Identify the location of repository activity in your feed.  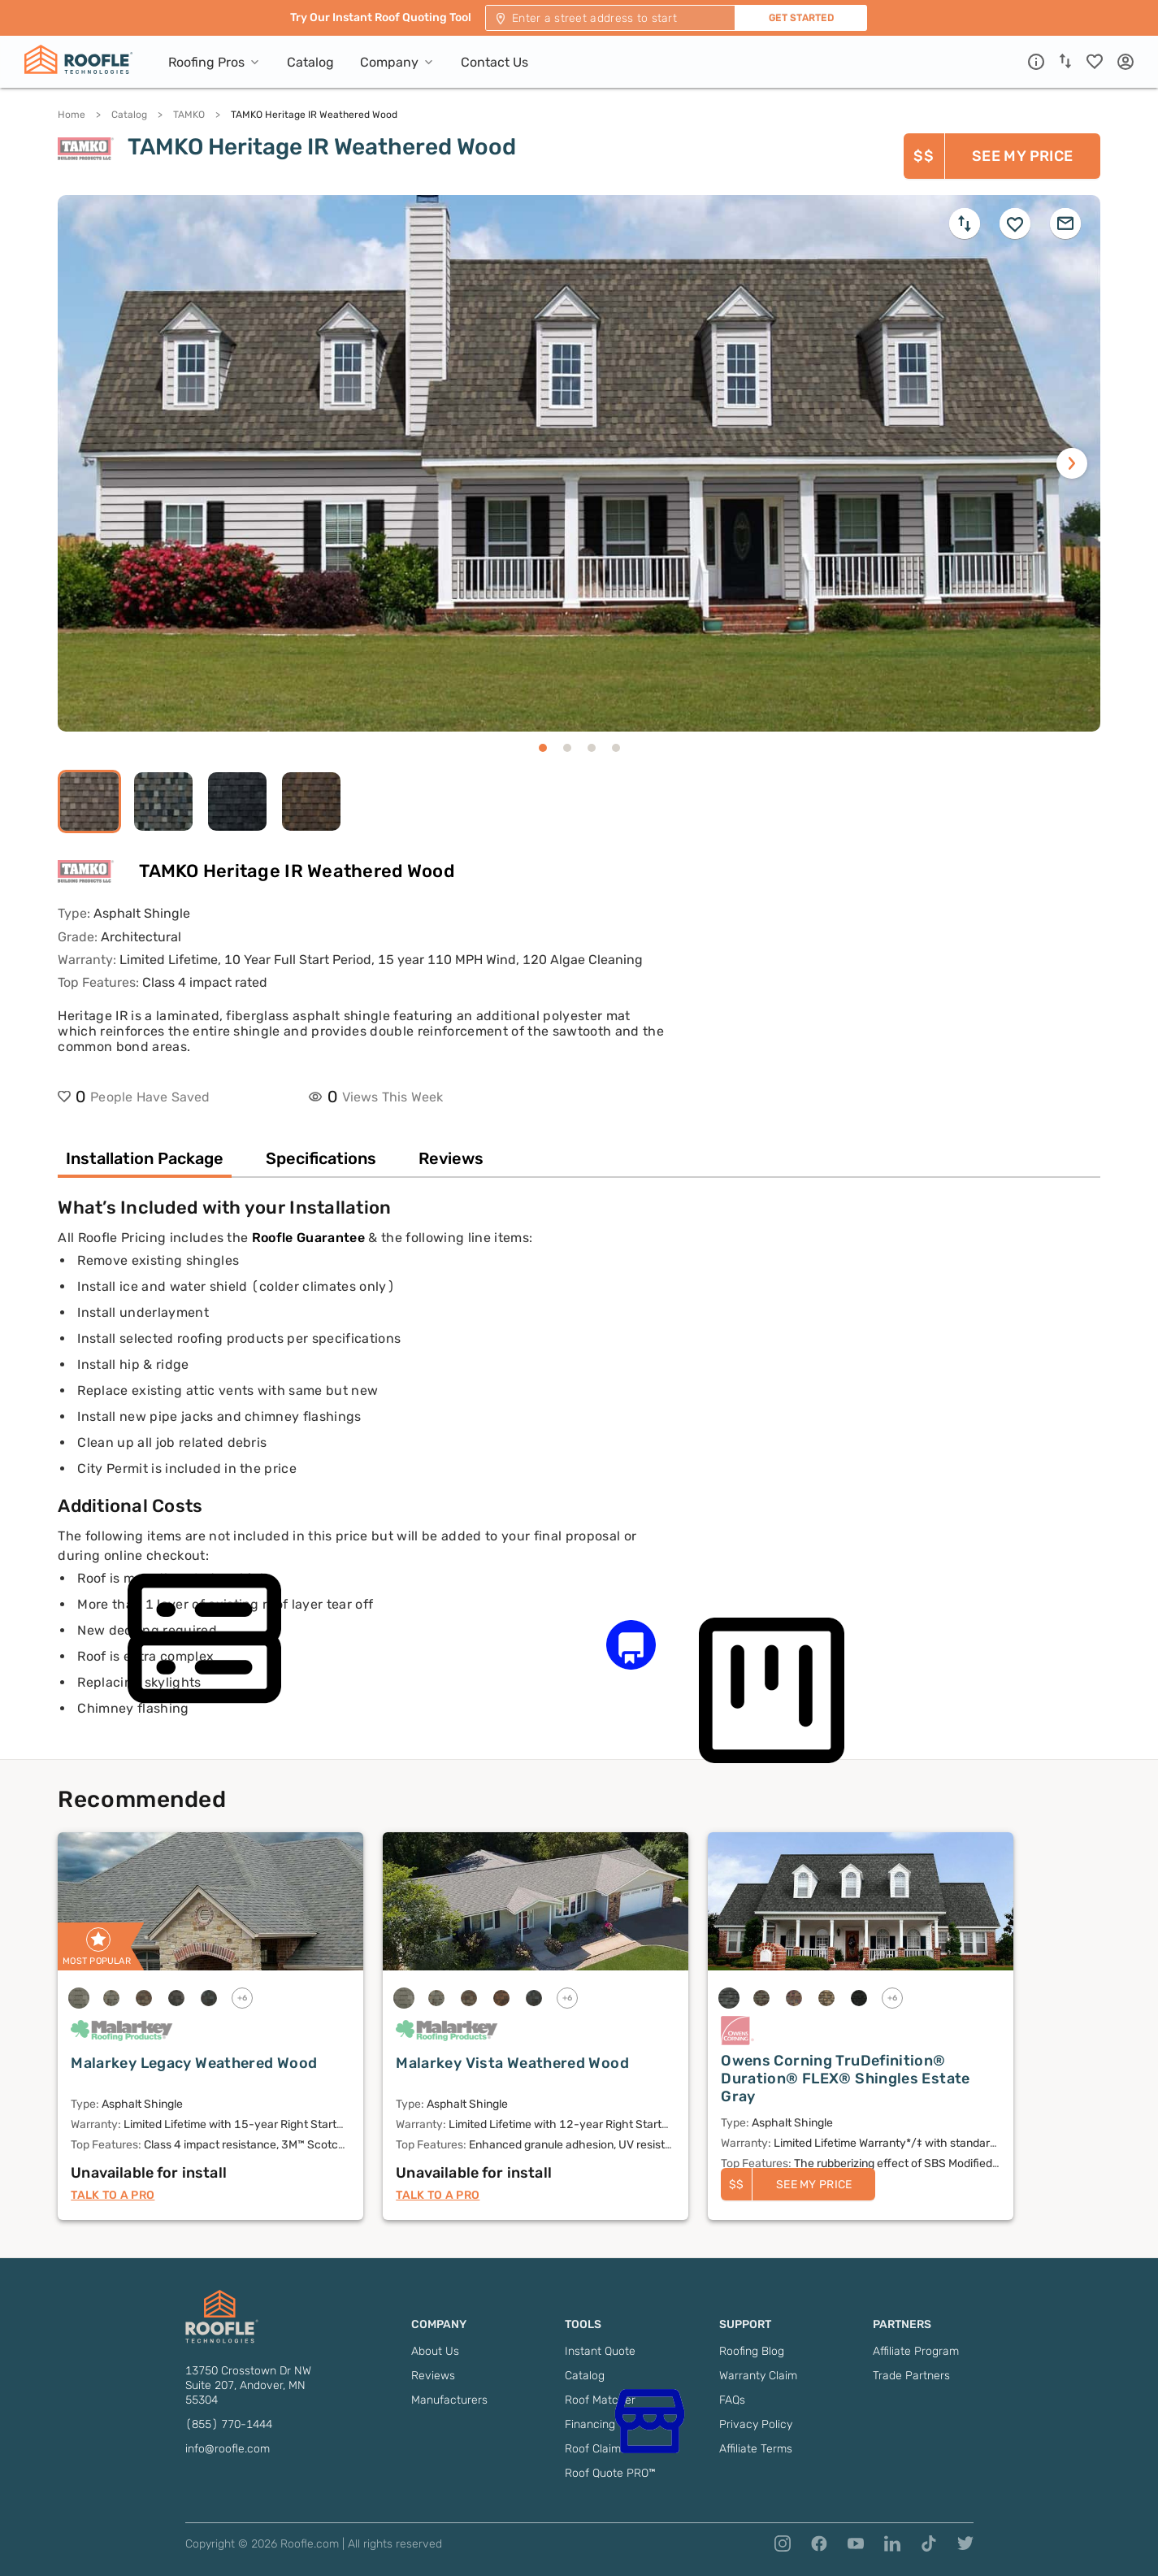
(631, 1644).